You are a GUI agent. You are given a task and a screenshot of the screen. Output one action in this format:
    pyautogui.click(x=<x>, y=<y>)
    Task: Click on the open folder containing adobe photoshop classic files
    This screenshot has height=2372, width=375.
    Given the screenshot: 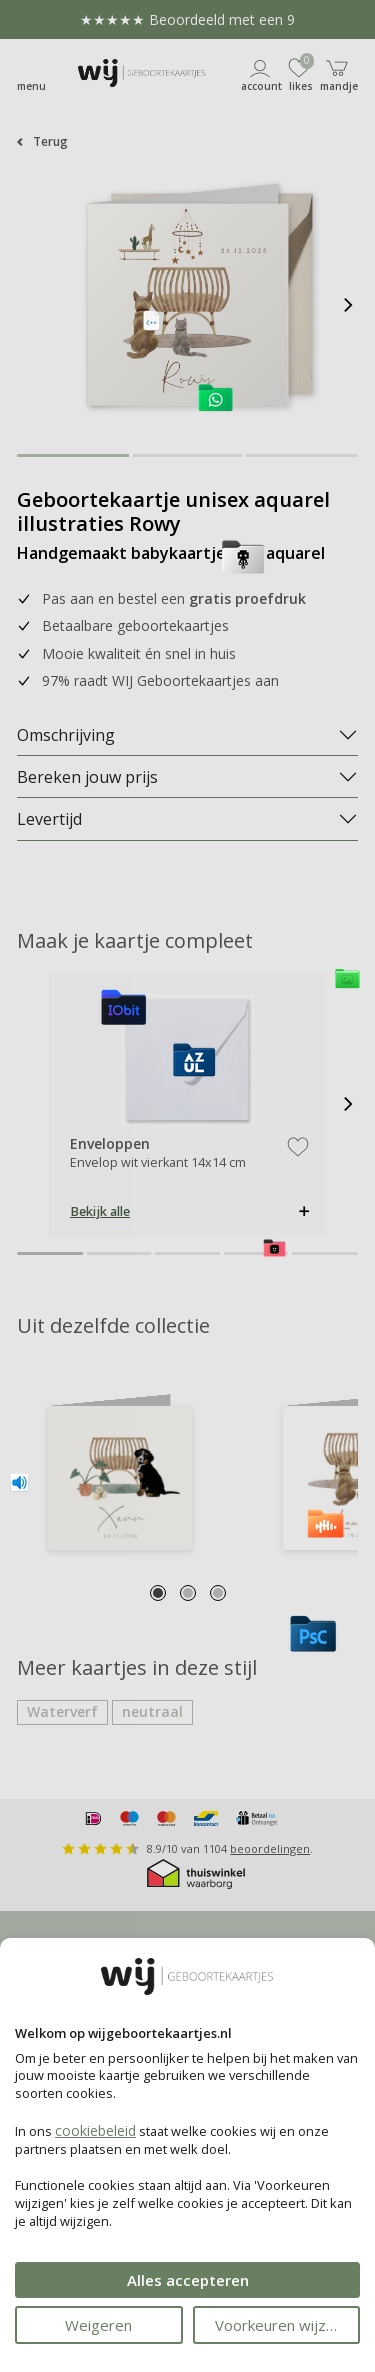 What is the action you would take?
    pyautogui.click(x=313, y=1635)
    